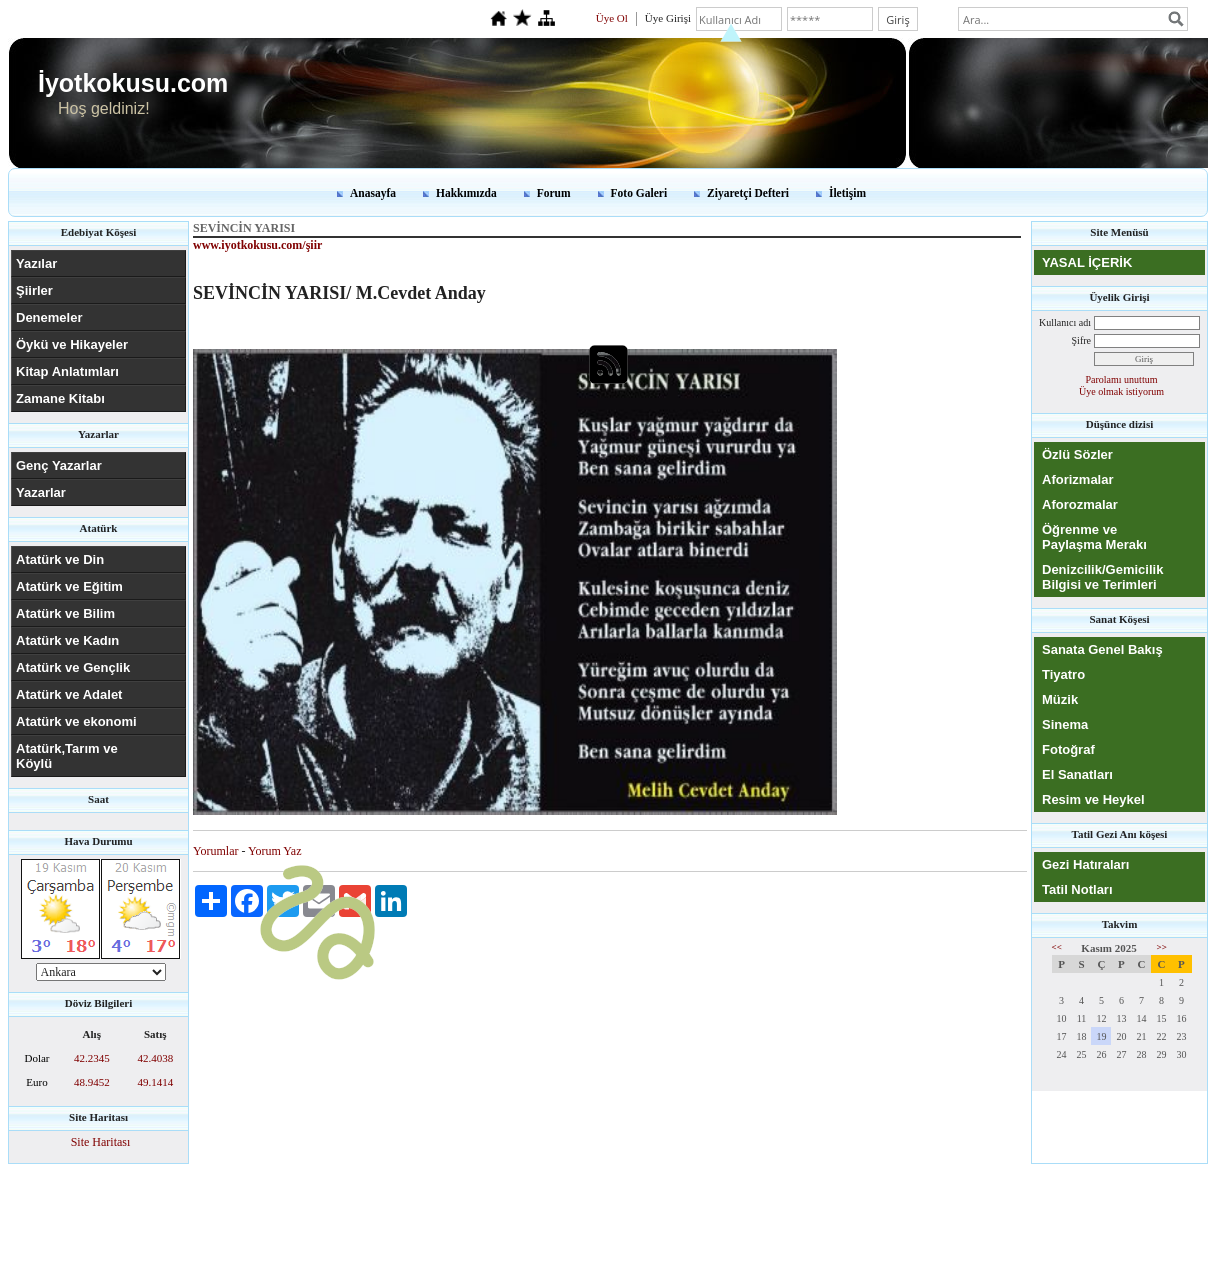 This screenshot has width=1216, height=1277. Describe the element at coordinates (317, 922) in the screenshot. I see `decorative squiggle or flourish element` at that location.